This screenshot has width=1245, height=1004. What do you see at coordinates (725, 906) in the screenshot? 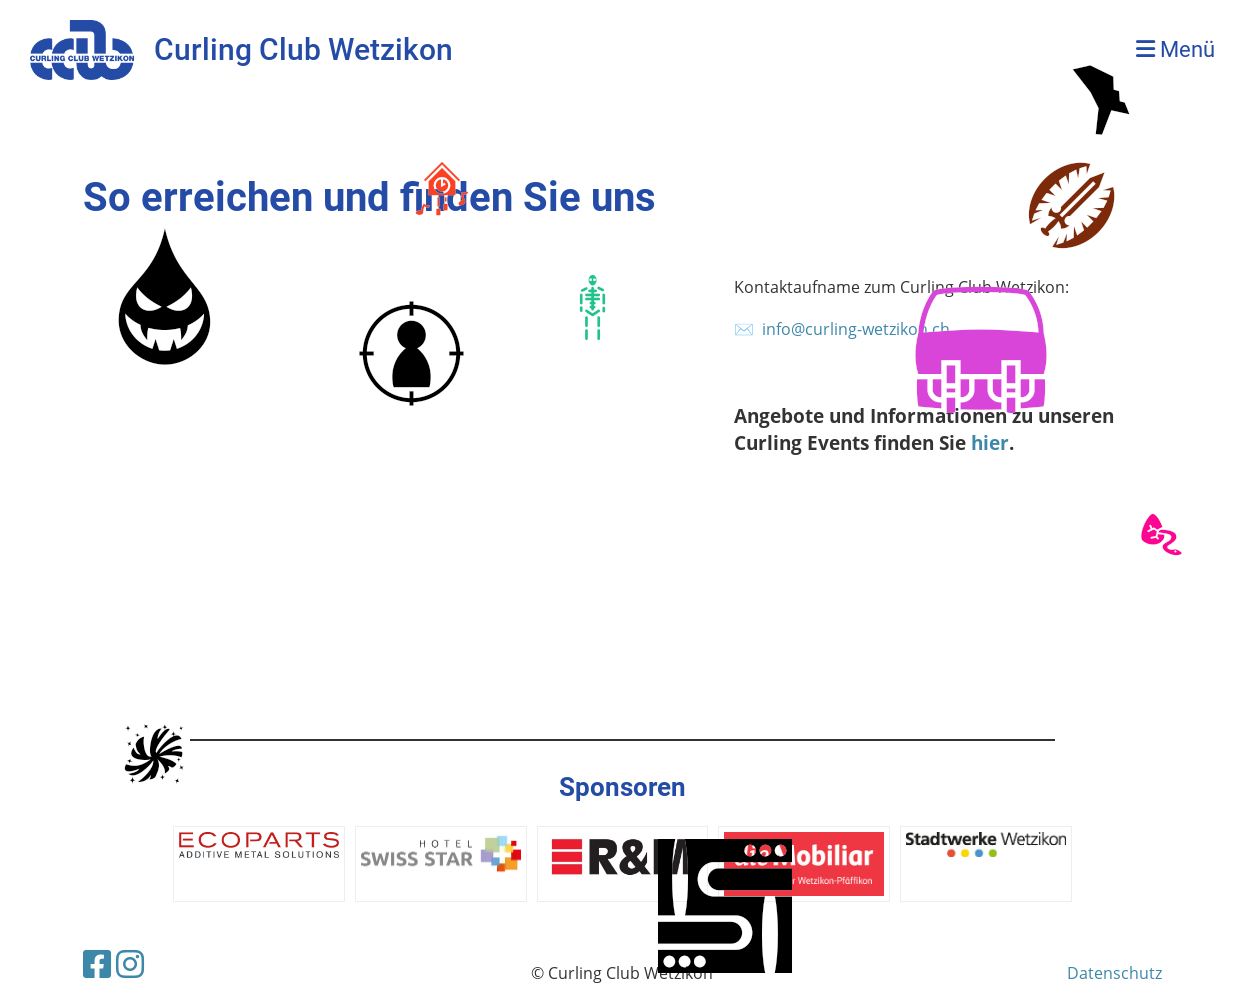
I see `abstract game logo or brand mark` at bounding box center [725, 906].